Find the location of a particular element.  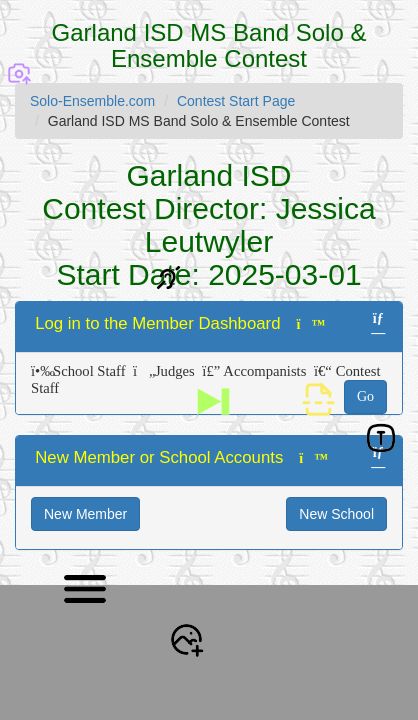

skip to next track is located at coordinates (213, 401).